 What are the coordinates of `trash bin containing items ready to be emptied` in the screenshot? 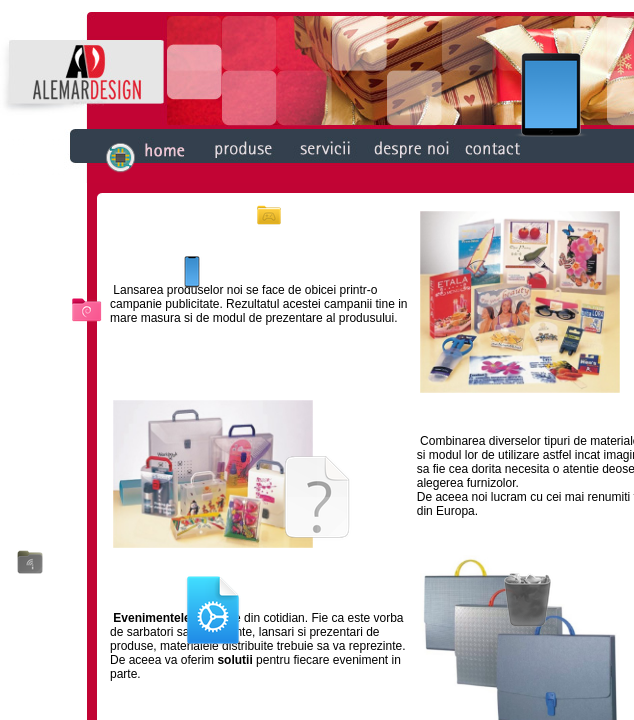 It's located at (527, 600).